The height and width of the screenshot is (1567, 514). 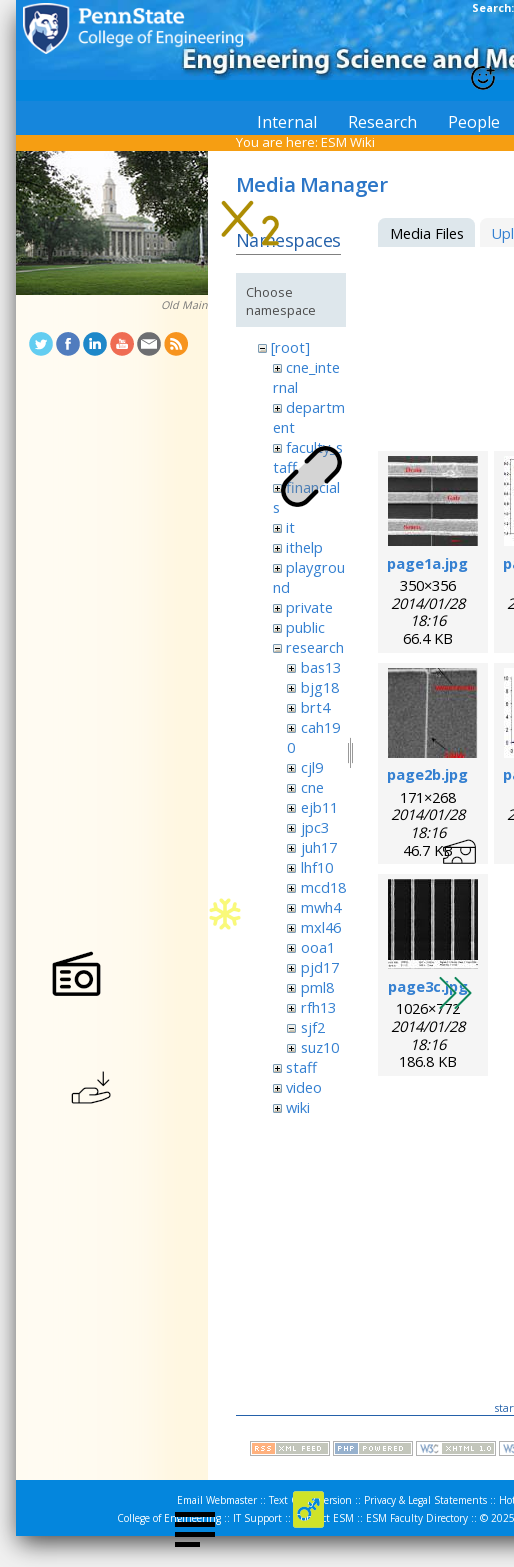 I want to click on format text as subscript, so click(x=247, y=222).